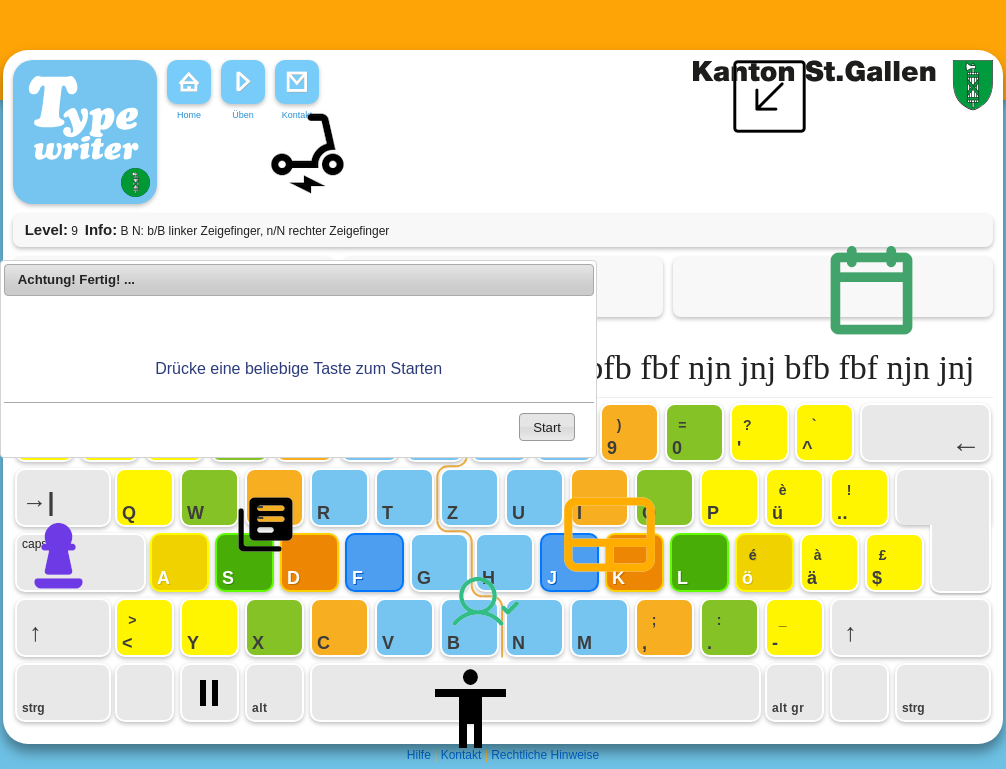  What do you see at coordinates (307, 153) in the screenshot?
I see `find nearby electric scooter rentals` at bounding box center [307, 153].